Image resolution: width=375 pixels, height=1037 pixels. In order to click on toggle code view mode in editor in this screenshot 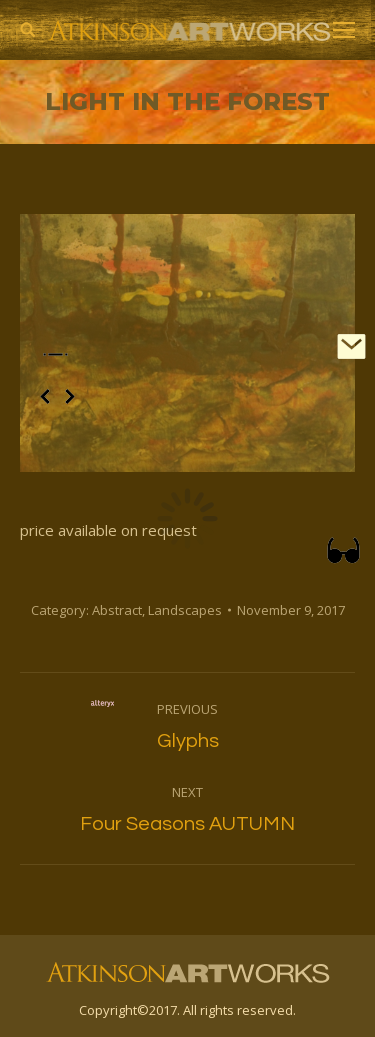, I will do `click(57, 396)`.